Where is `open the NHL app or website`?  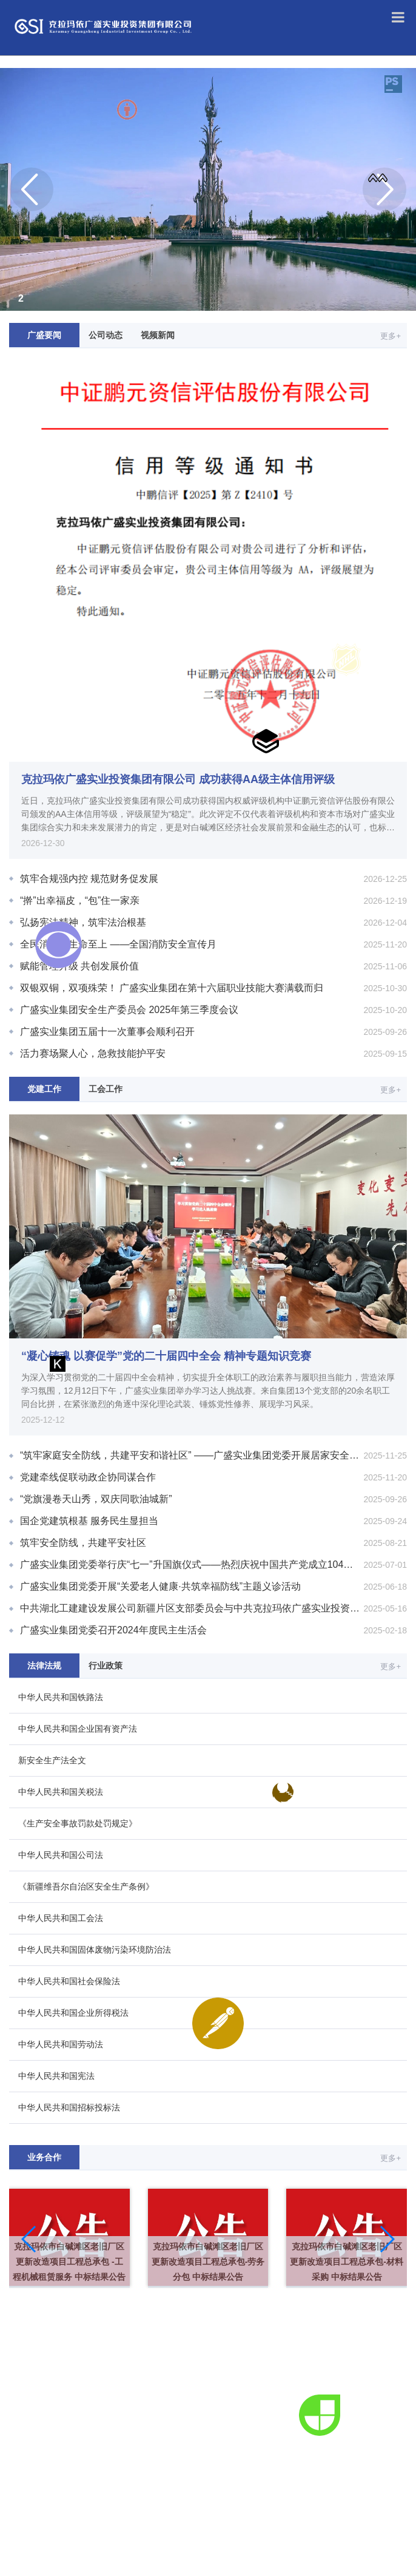 open the NHL app or website is located at coordinates (346, 660).